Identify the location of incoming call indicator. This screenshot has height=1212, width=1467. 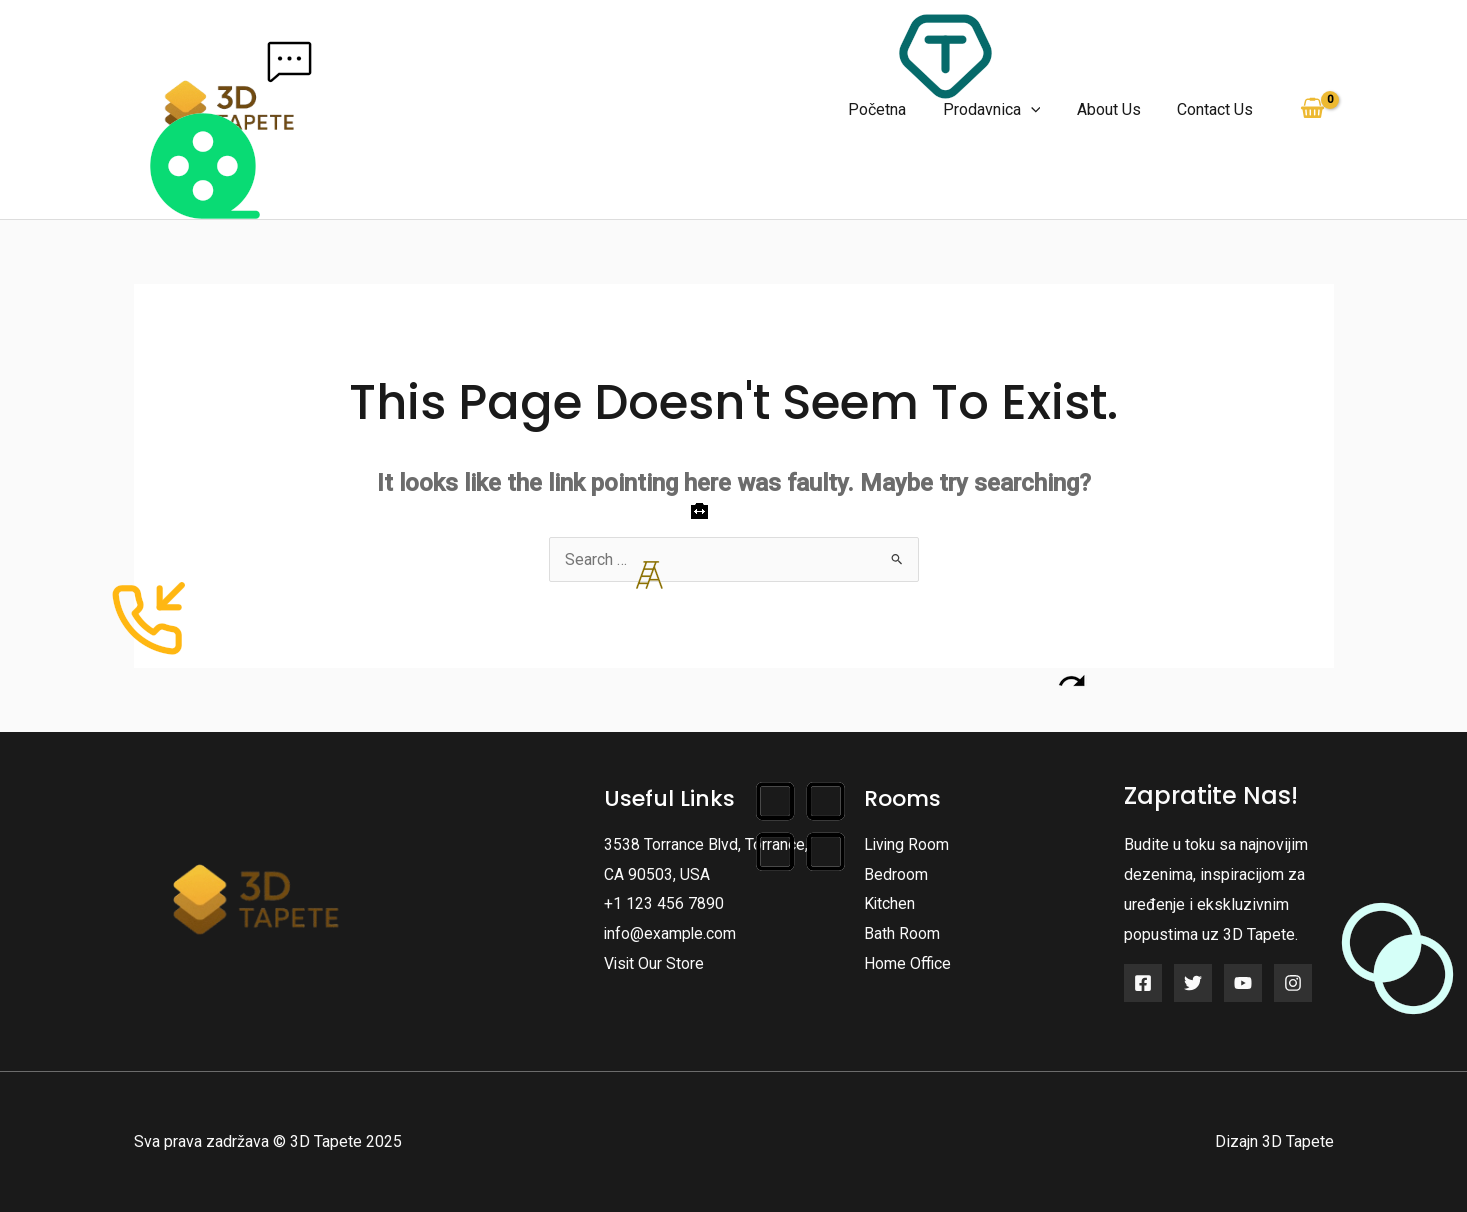
(147, 620).